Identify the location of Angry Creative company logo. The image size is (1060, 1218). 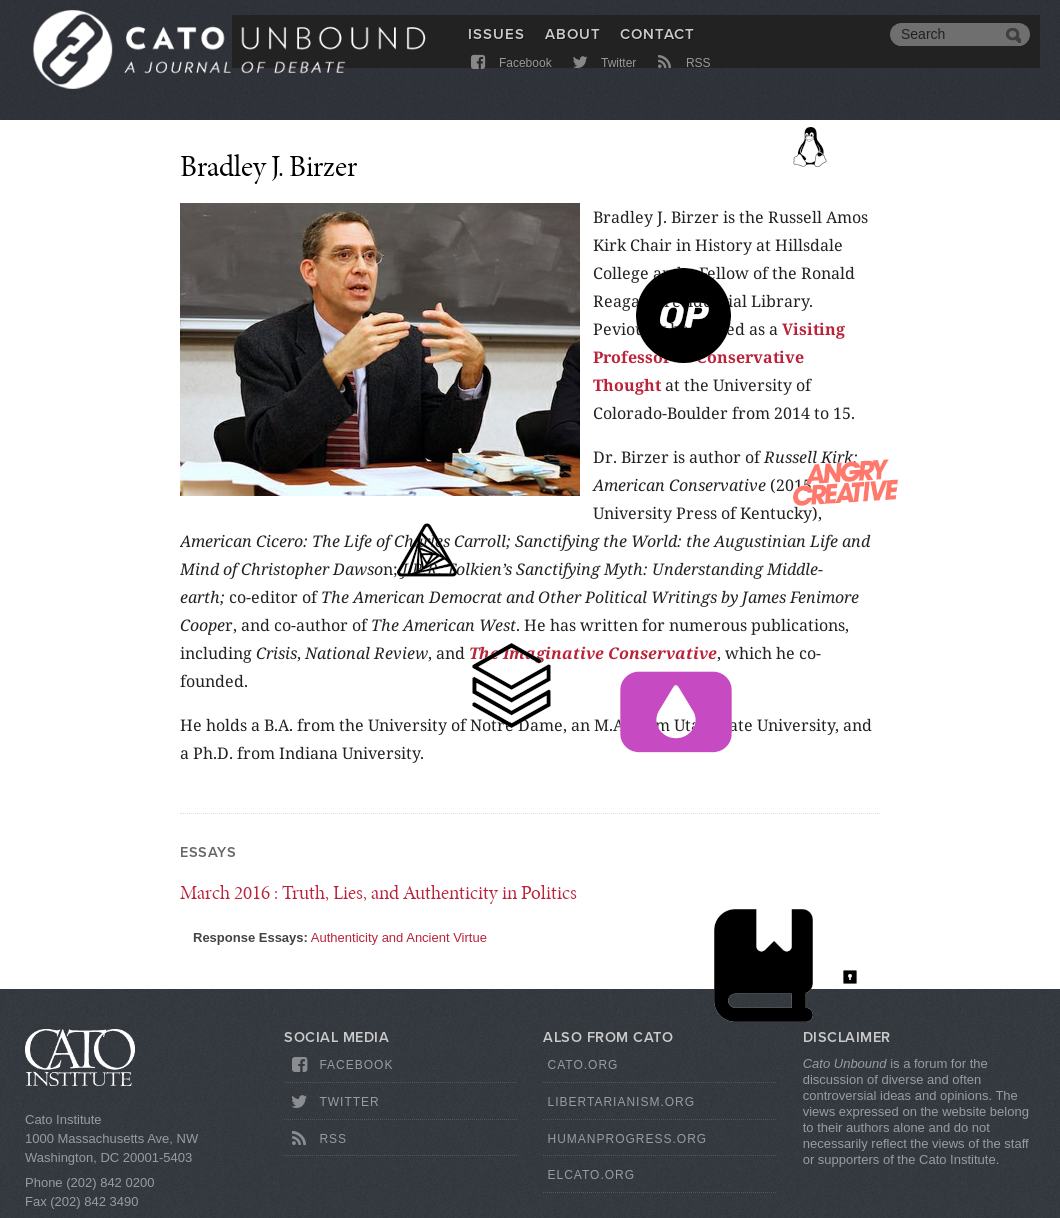
(845, 482).